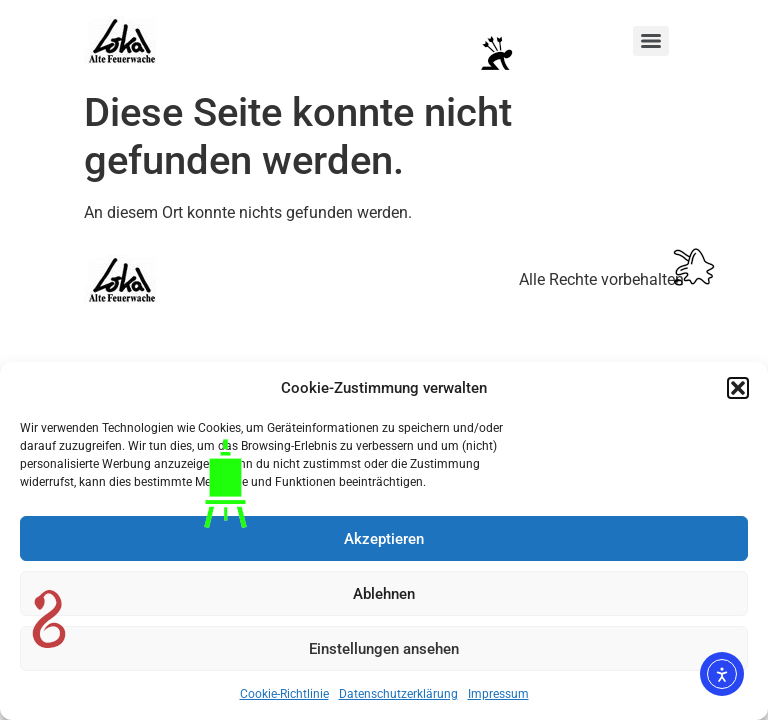 The height and width of the screenshot is (720, 768). I want to click on indicates poison status effect on character, so click(49, 619).